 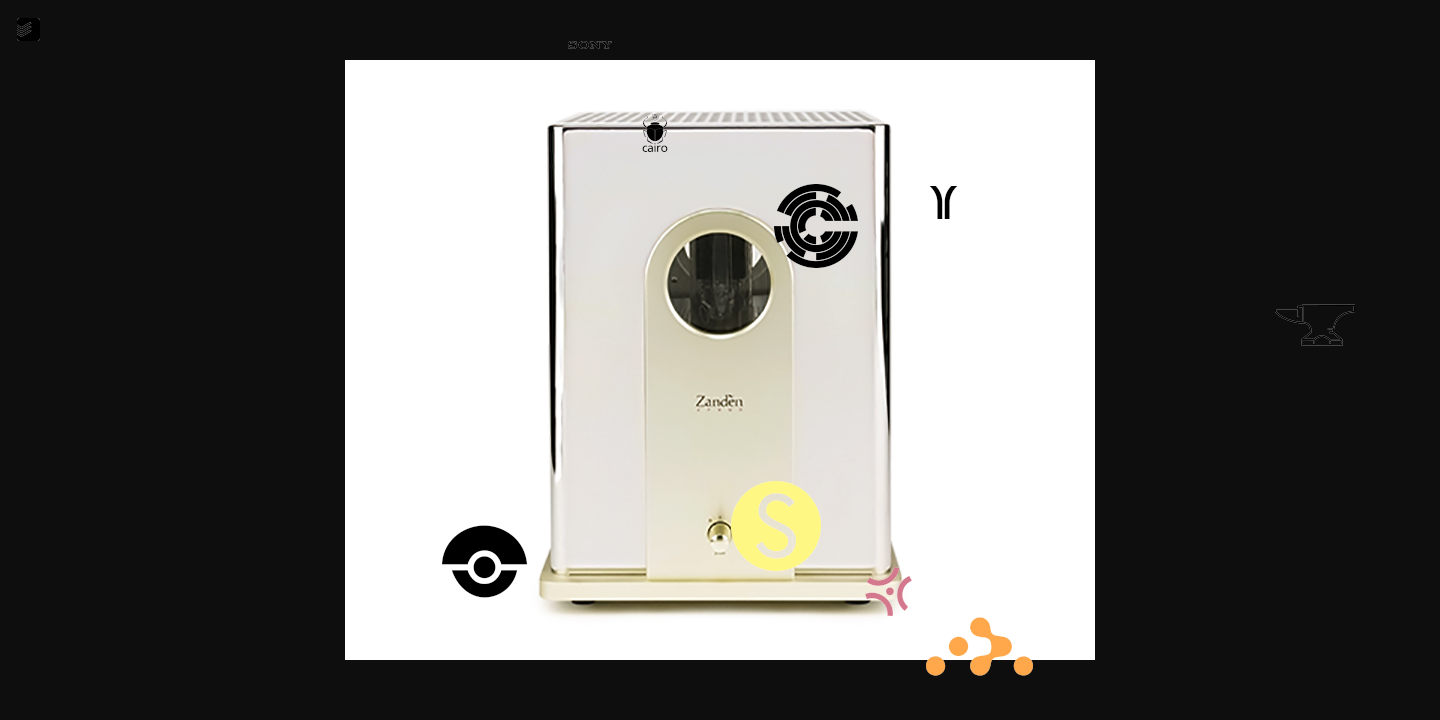 What do you see at coordinates (776, 526) in the screenshot?
I see `swiper javascript library logo` at bounding box center [776, 526].